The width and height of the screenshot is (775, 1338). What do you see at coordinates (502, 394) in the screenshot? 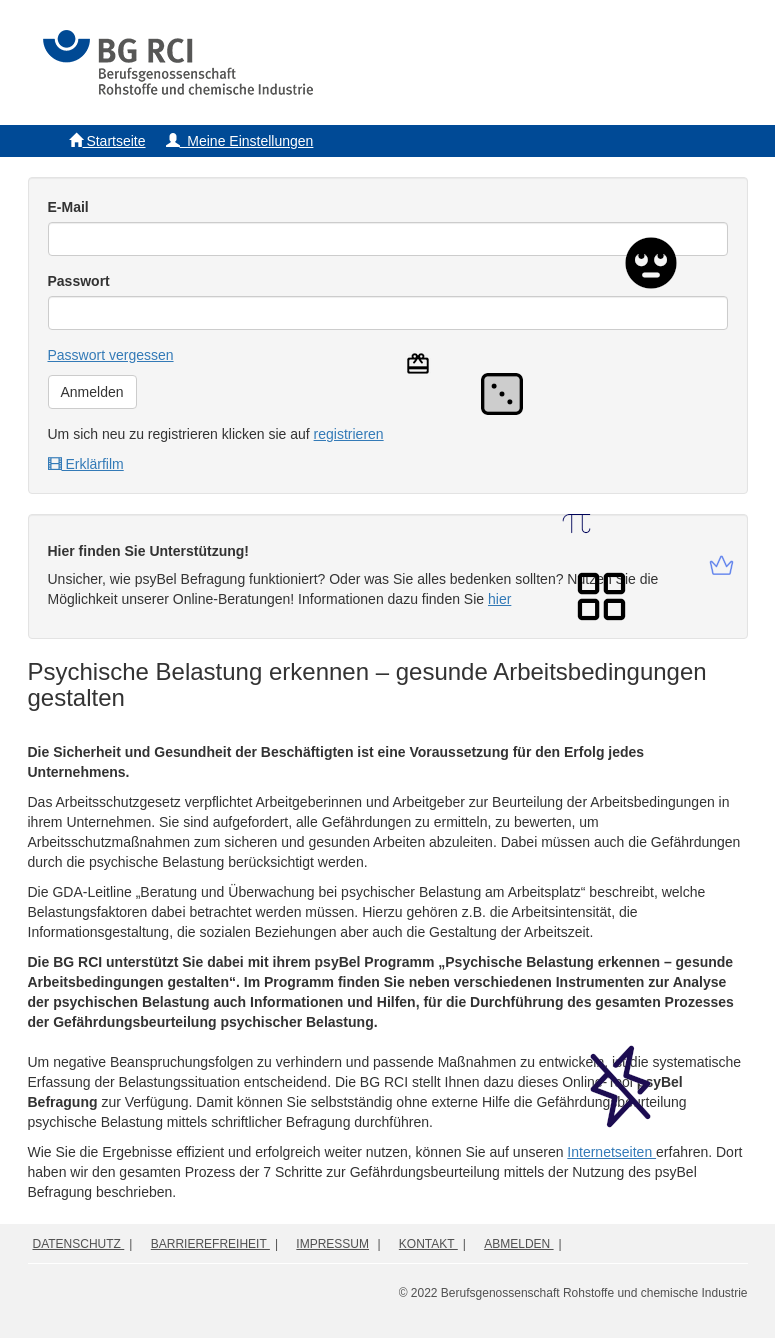
I see `roll dice or generate random number` at bounding box center [502, 394].